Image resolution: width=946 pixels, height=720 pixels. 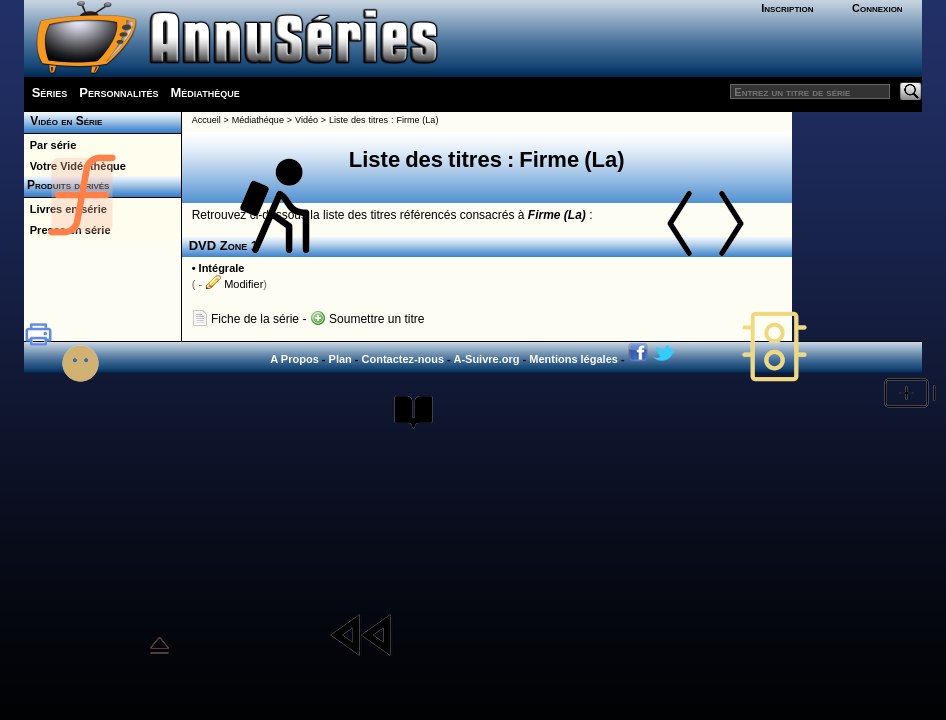 I want to click on print the current document, so click(x=38, y=334).